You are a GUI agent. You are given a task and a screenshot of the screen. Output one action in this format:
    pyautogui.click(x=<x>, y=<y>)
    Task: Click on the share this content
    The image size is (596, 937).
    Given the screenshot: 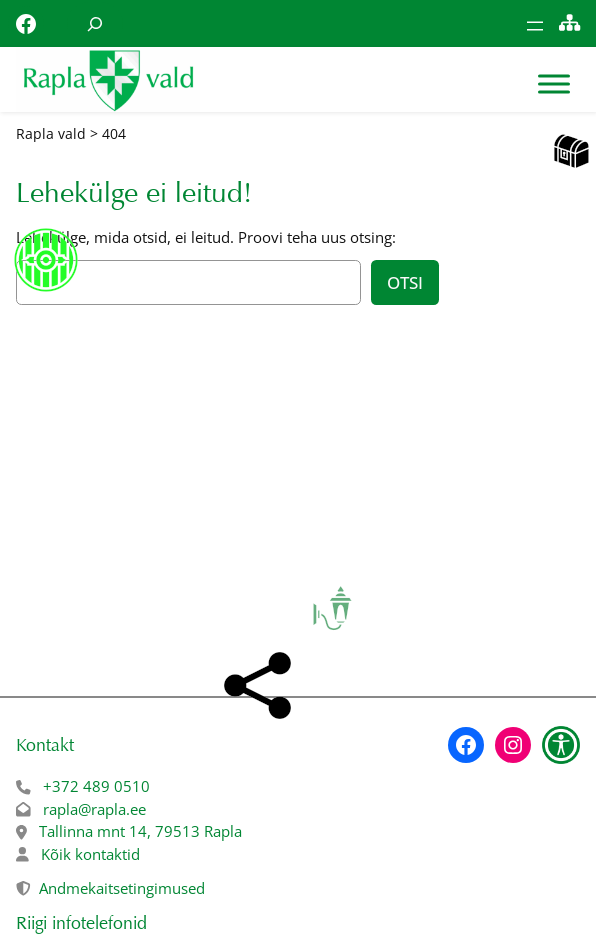 What is the action you would take?
    pyautogui.click(x=257, y=685)
    